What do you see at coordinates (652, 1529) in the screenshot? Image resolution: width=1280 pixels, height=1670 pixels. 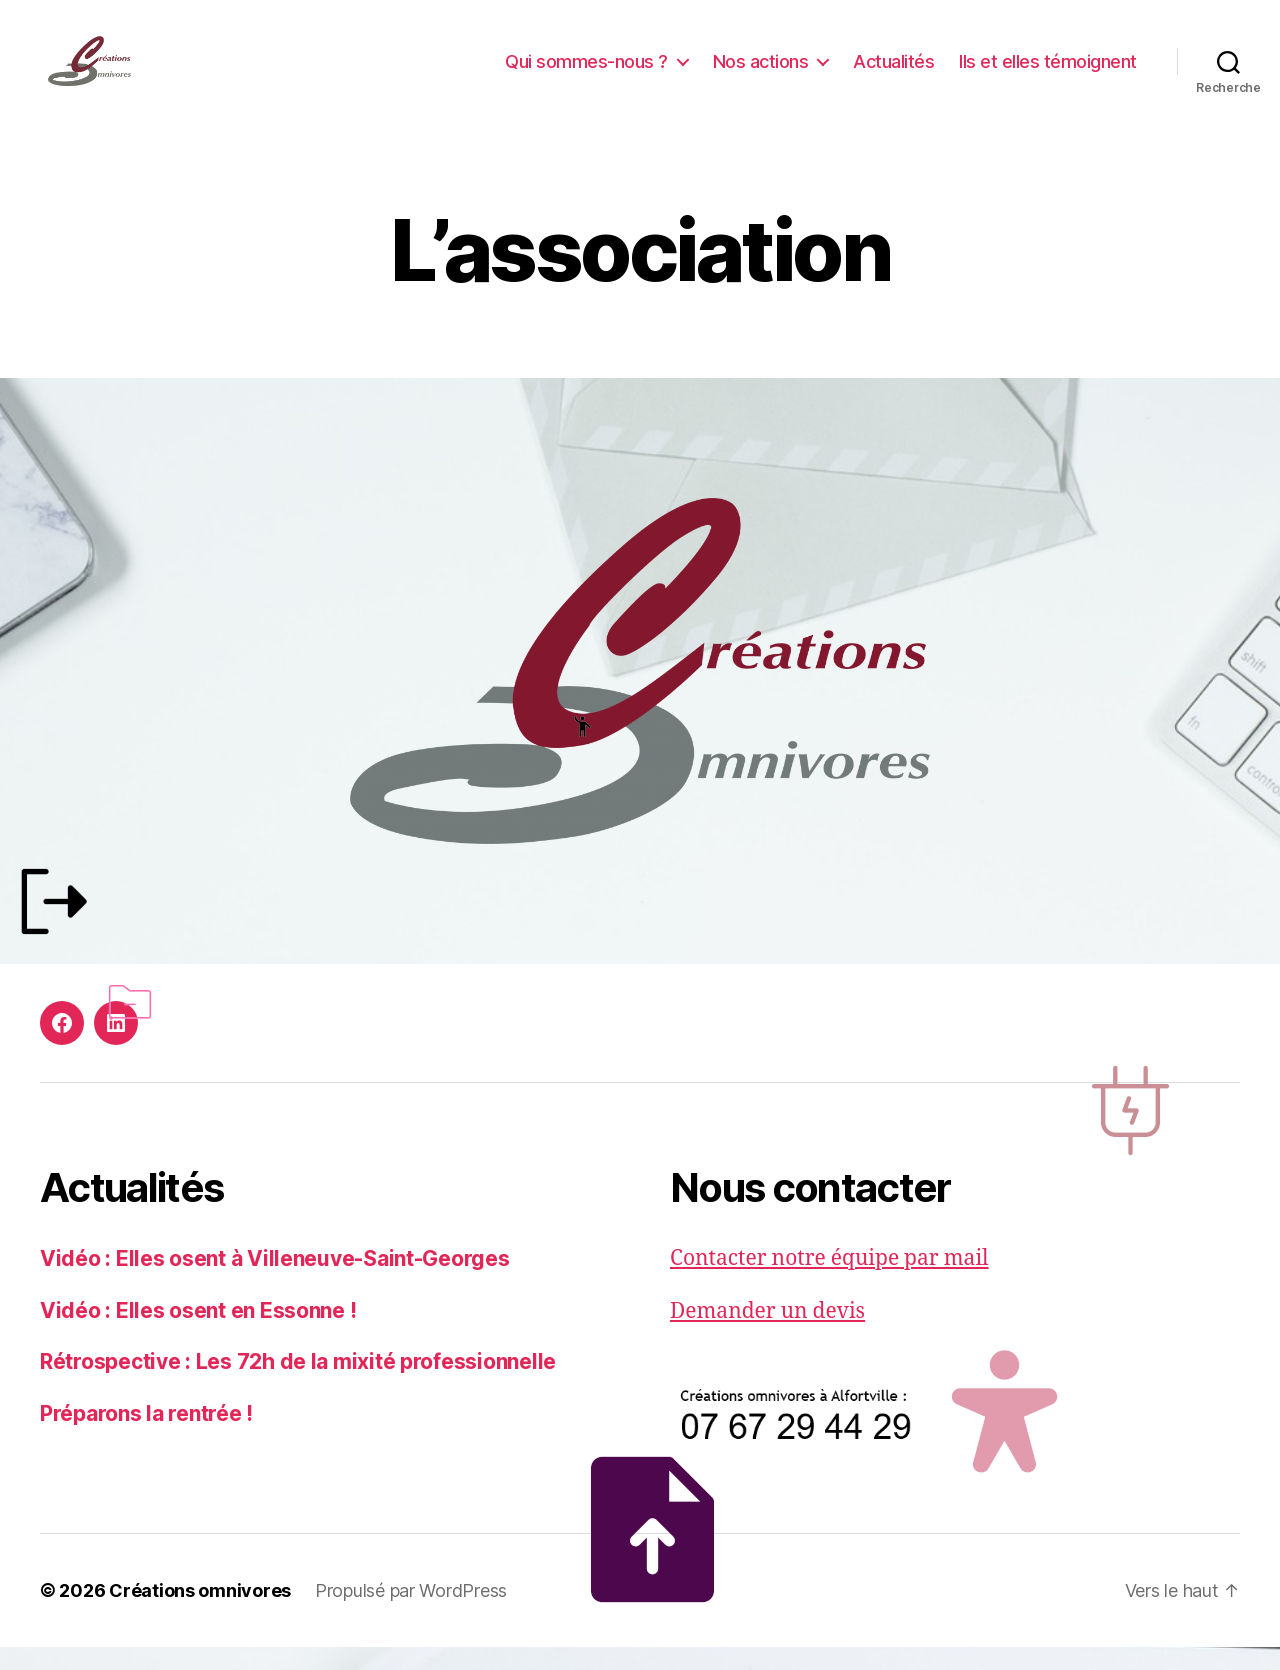 I see `upload a file` at bounding box center [652, 1529].